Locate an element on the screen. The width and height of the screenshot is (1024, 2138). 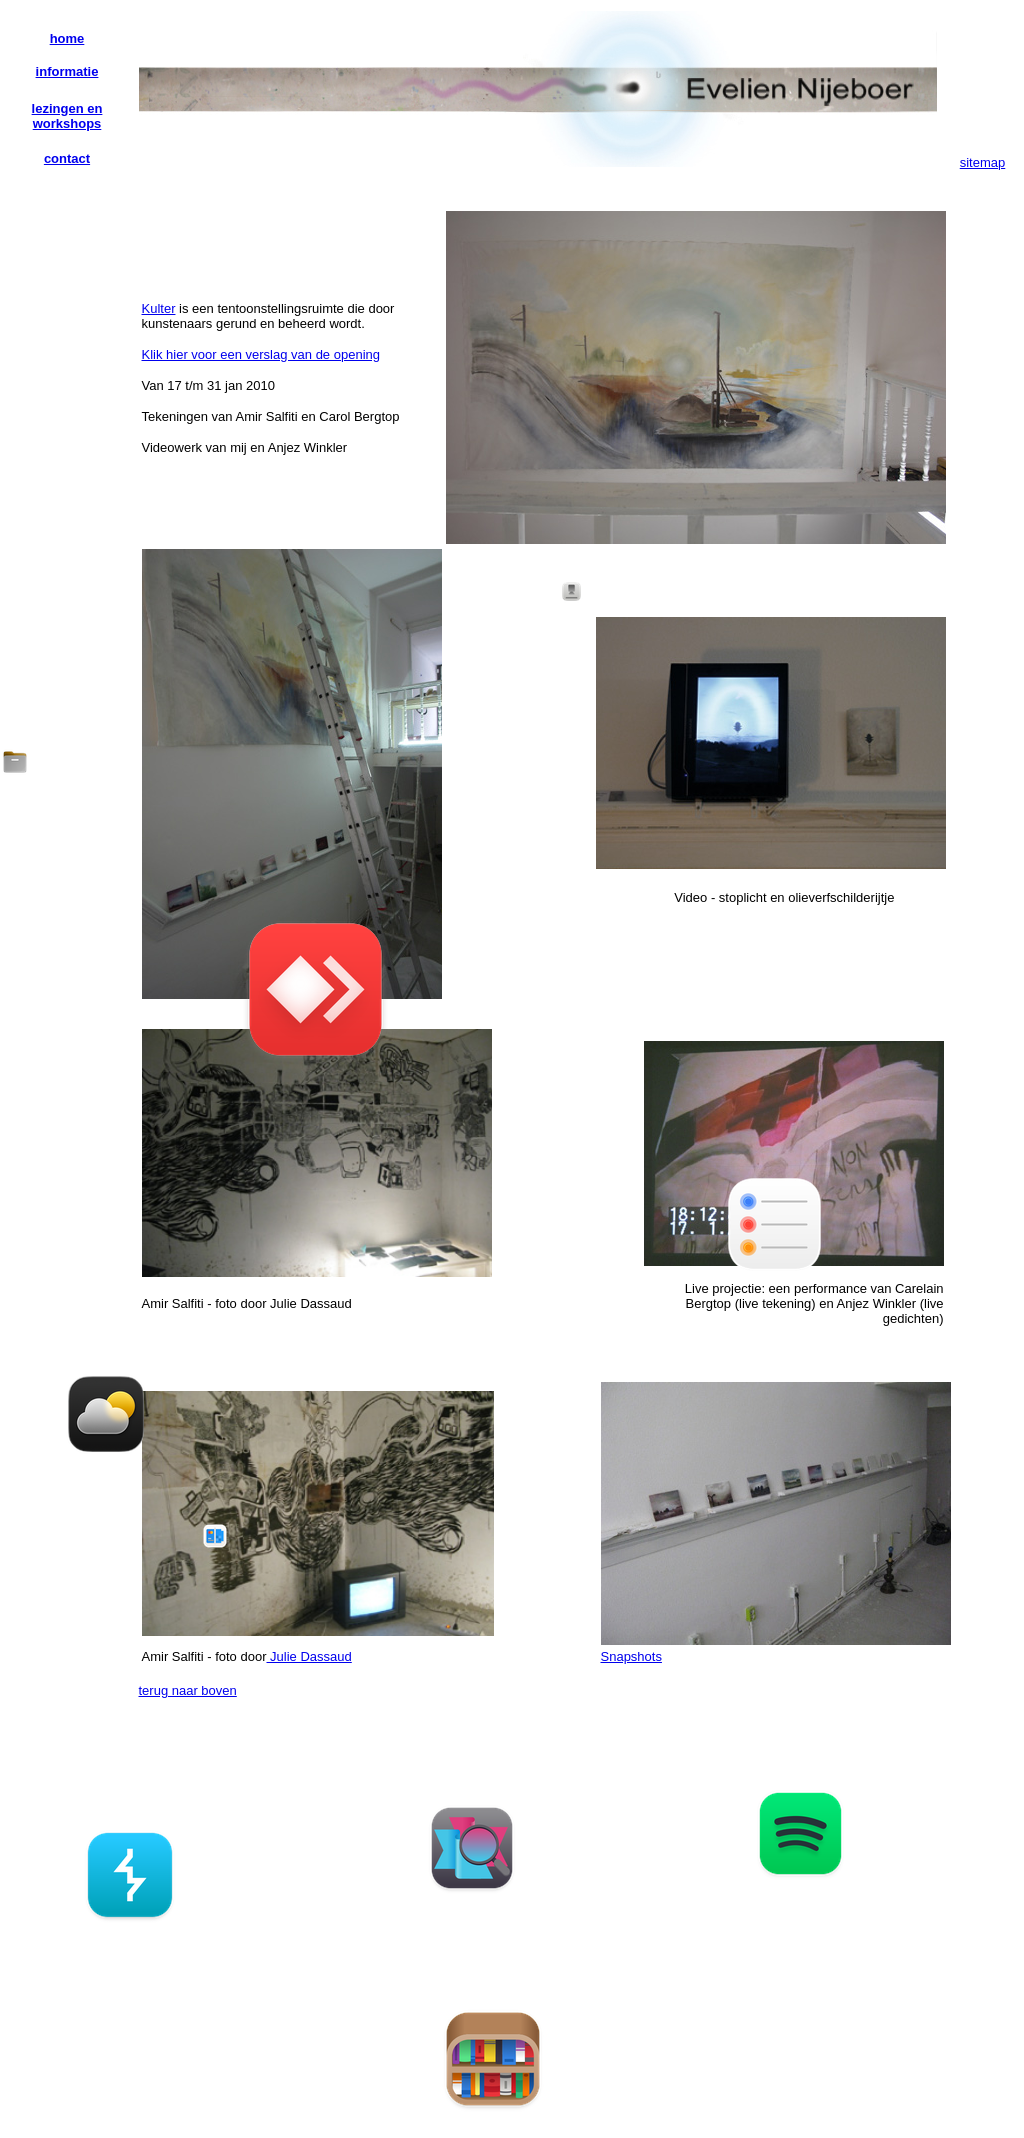
open aurea color palette or design tool app is located at coordinates (472, 1848).